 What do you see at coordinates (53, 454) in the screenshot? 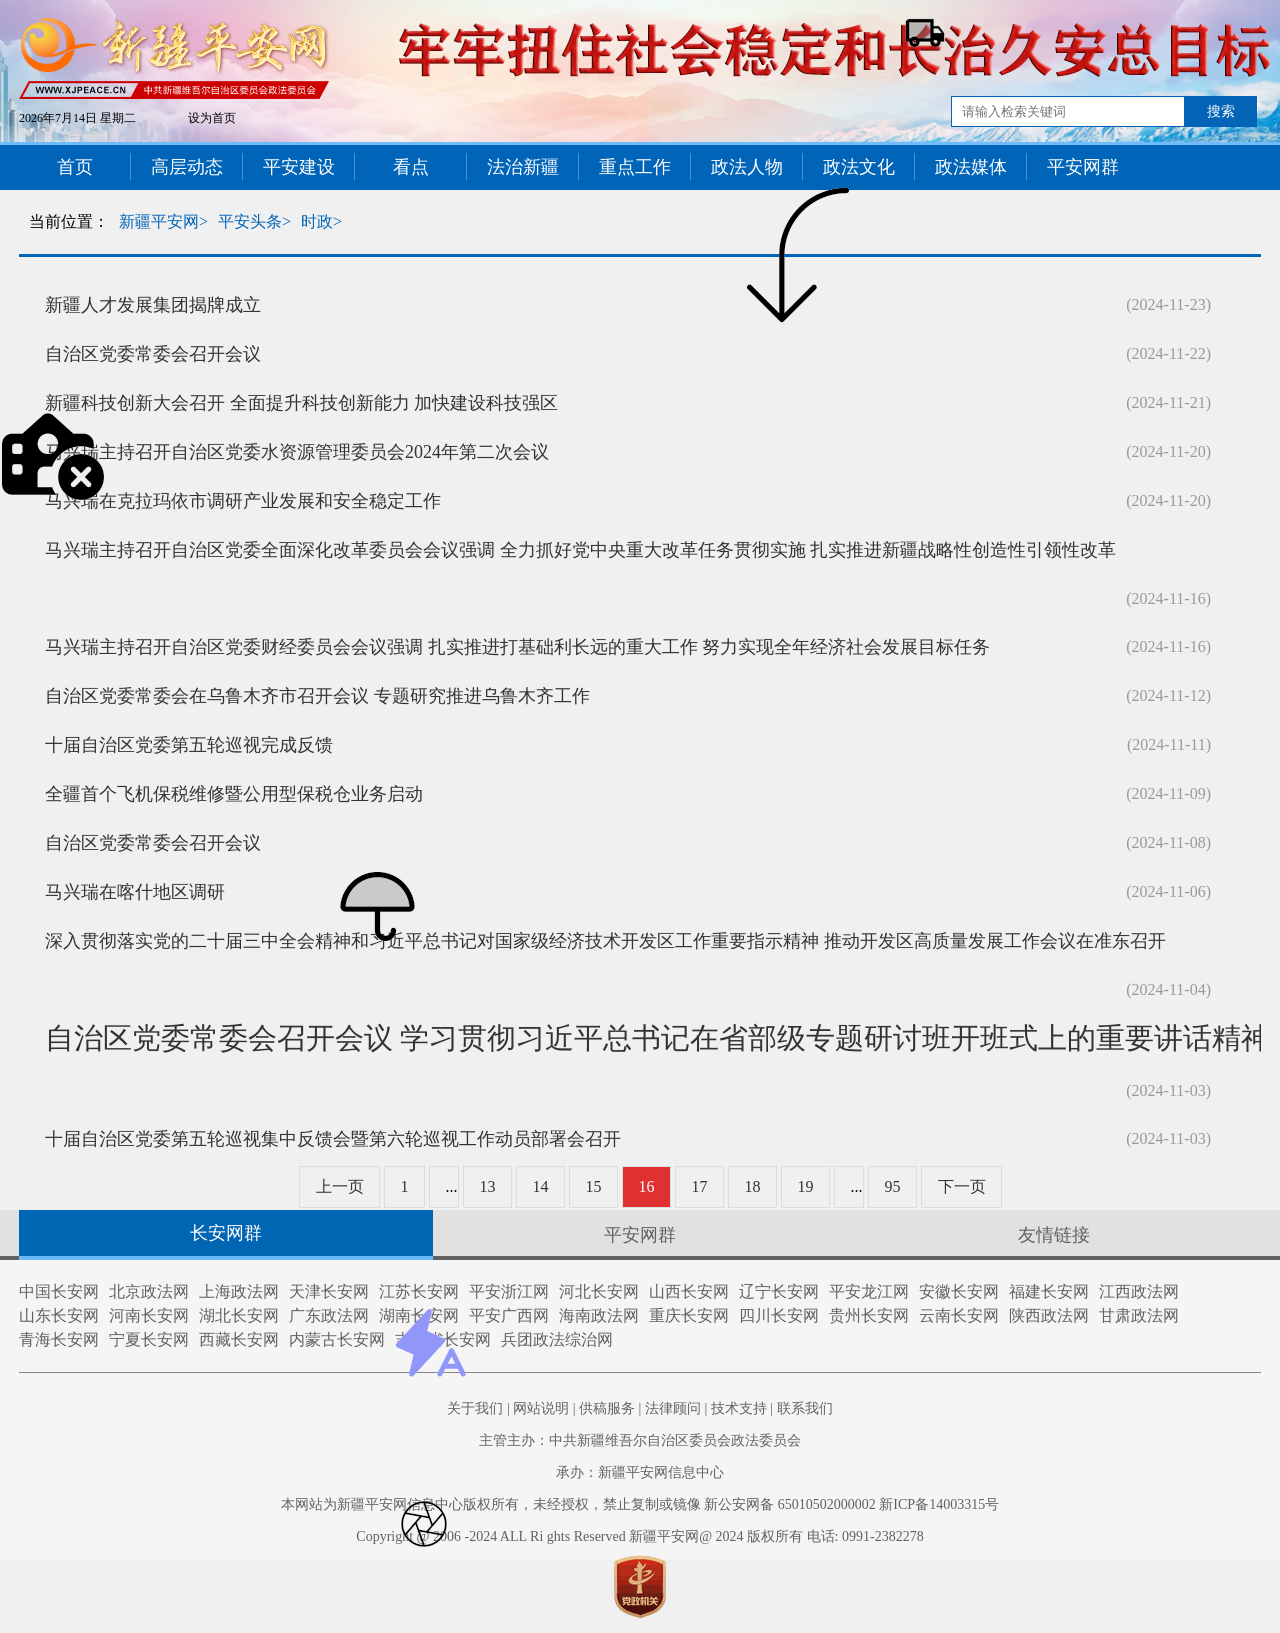
I see `school or educational institution is closed` at bounding box center [53, 454].